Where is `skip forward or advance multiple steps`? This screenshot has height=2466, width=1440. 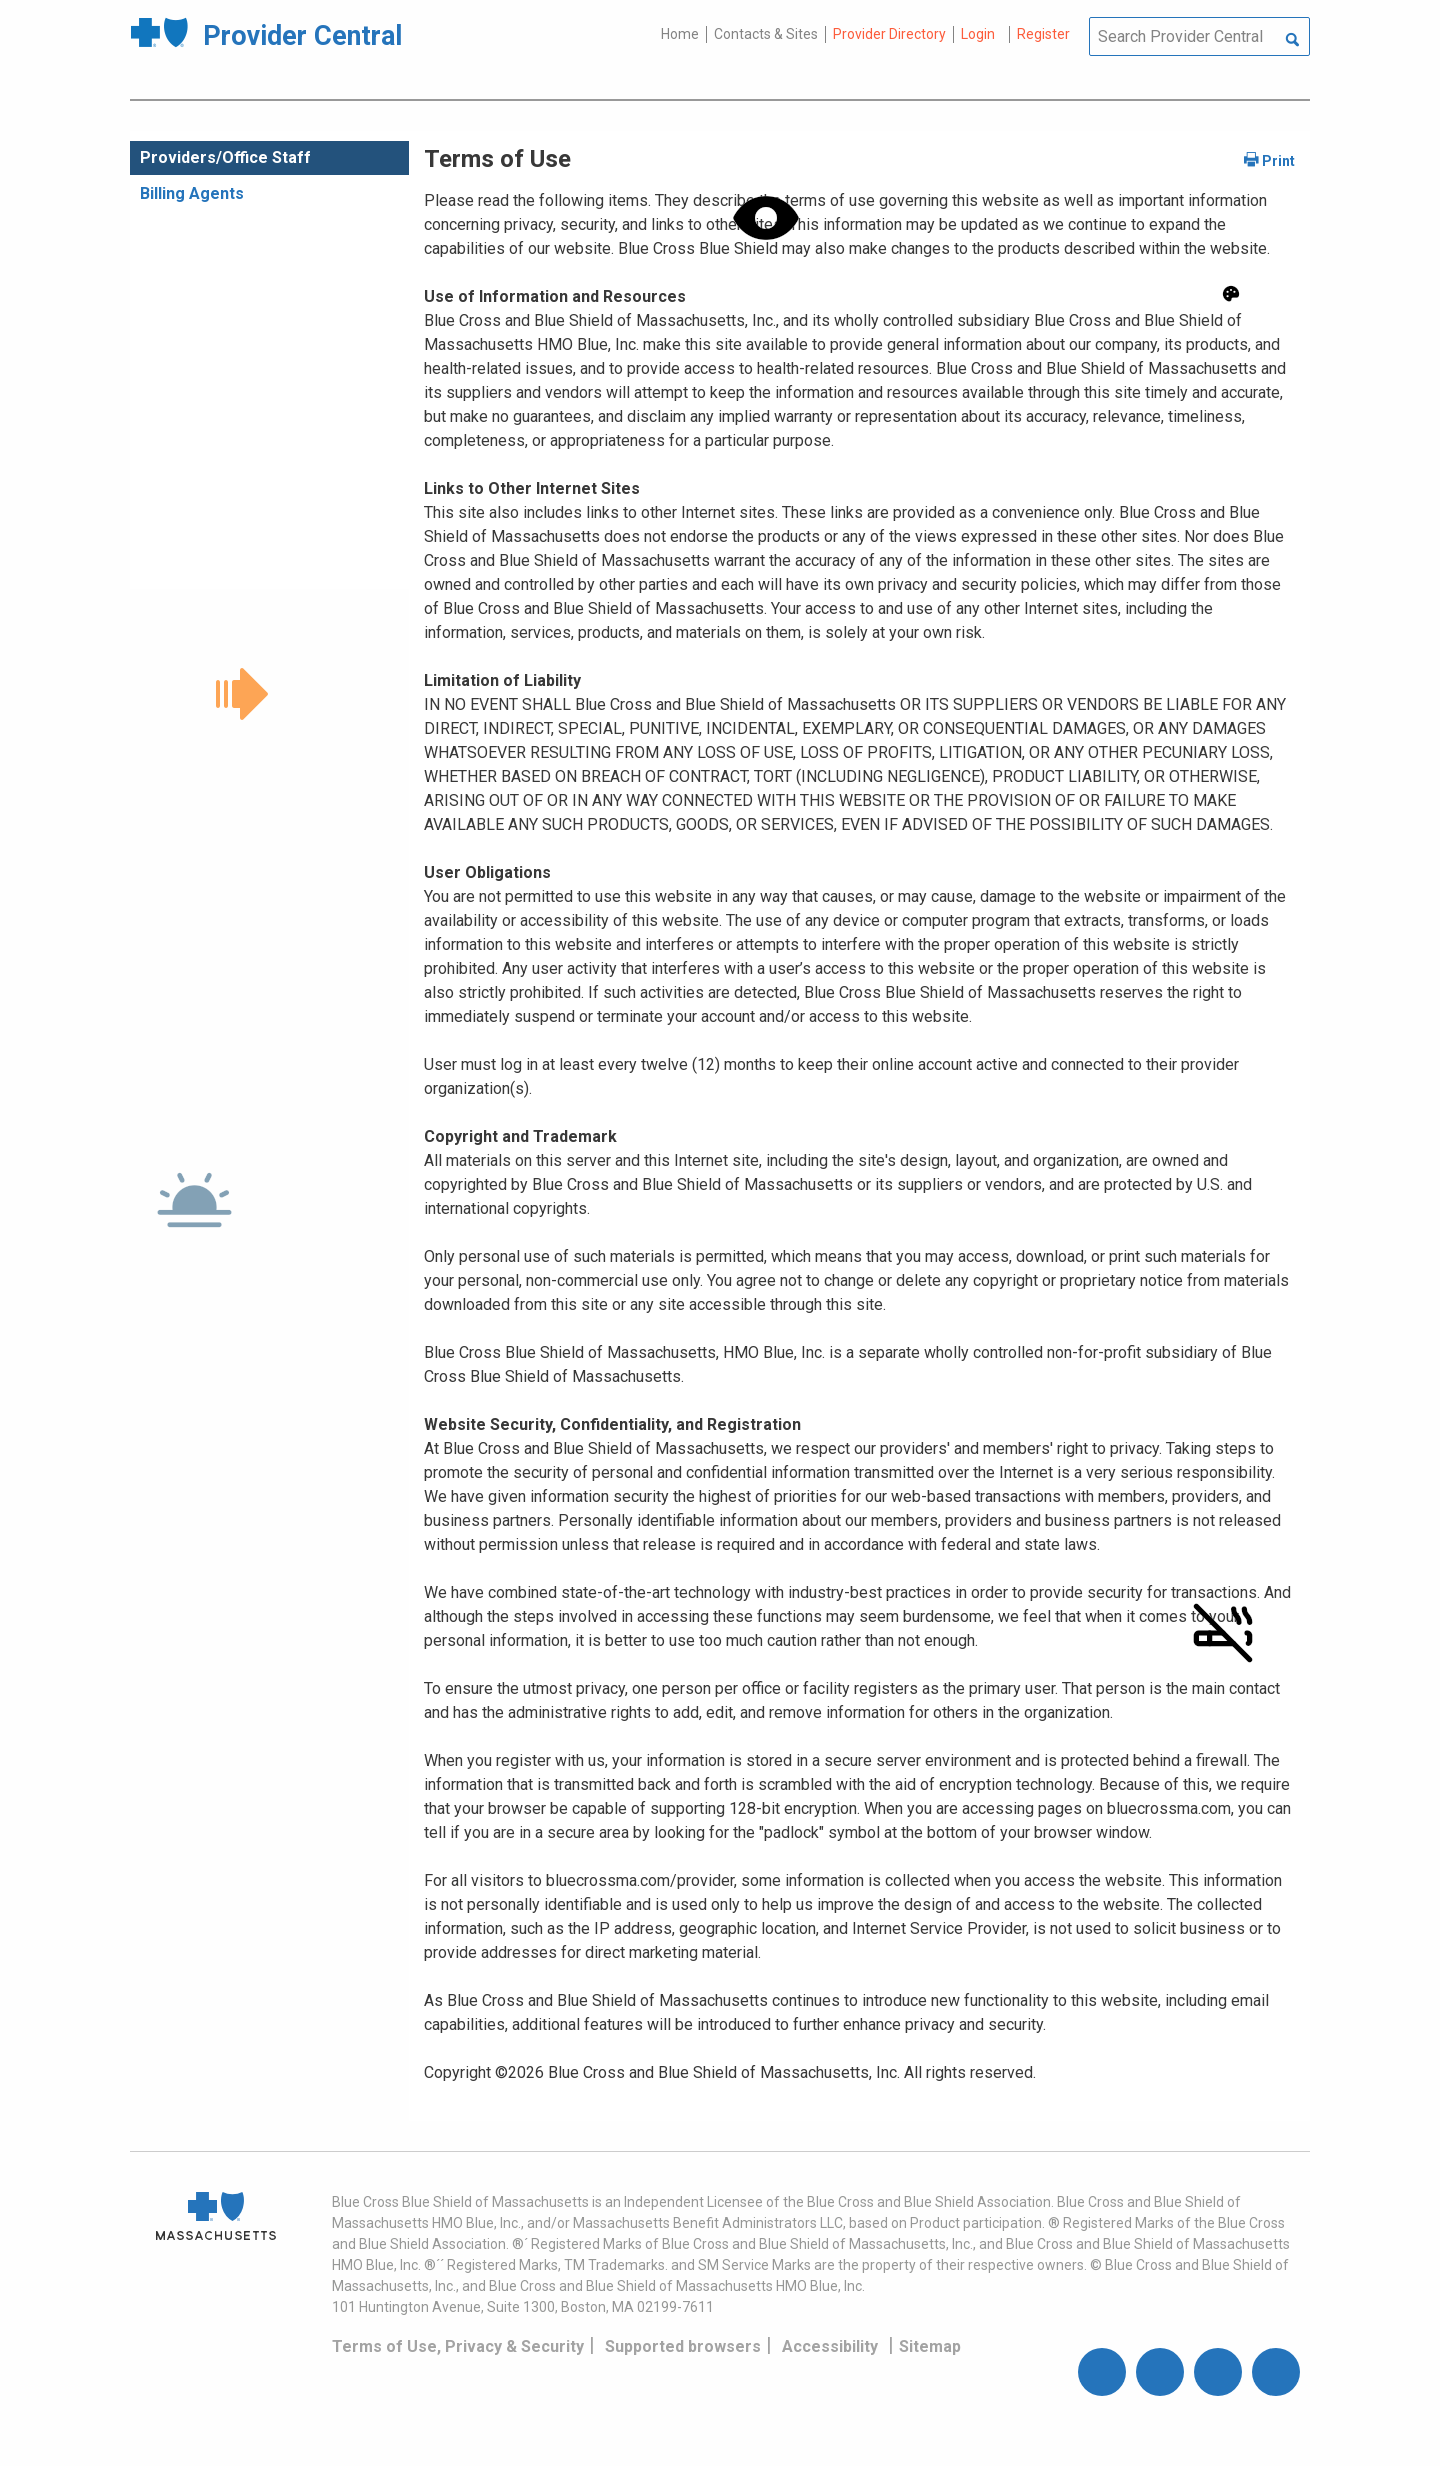
skip forward or advance multiple steps is located at coordinates (240, 694).